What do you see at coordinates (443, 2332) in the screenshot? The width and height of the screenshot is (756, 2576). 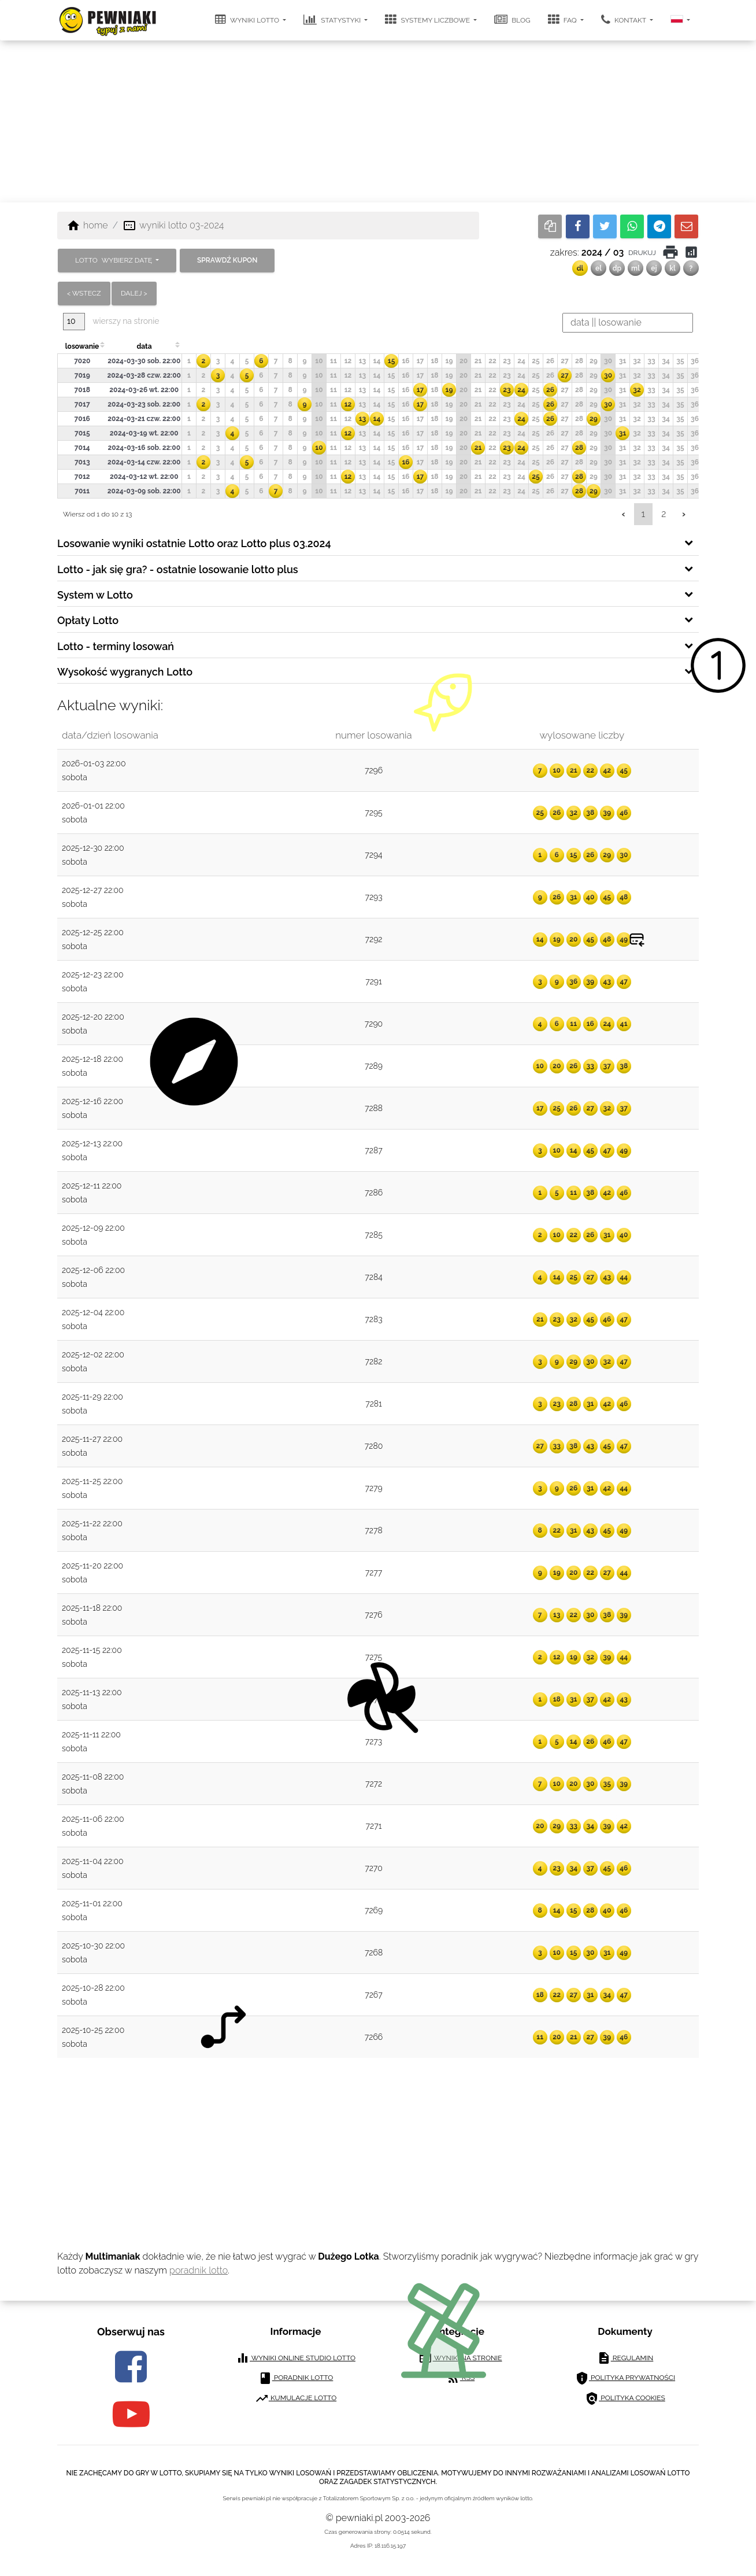 I see `indicates renewable or wind energy options` at bounding box center [443, 2332].